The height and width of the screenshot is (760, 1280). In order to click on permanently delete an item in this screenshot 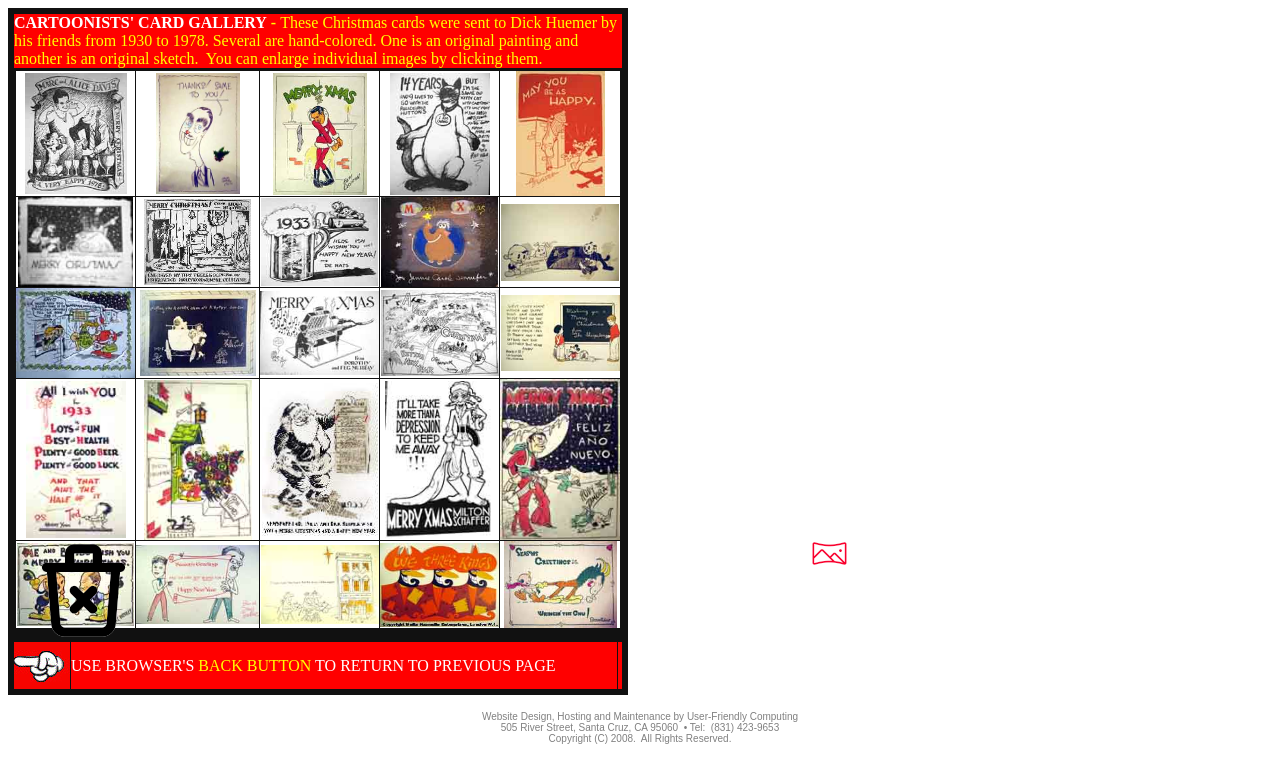, I will do `click(83, 590)`.